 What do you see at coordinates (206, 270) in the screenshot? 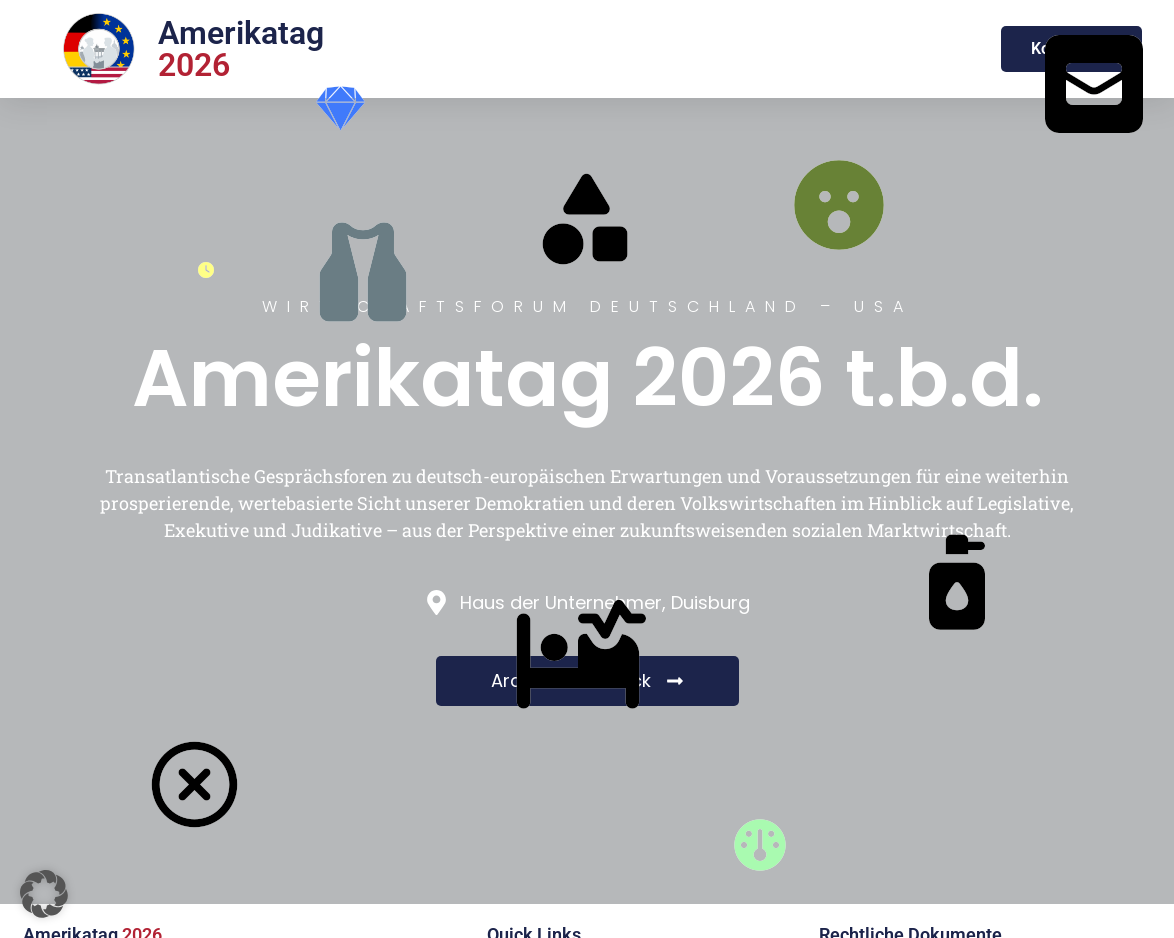
I see `view time or clock settings` at bounding box center [206, 270].